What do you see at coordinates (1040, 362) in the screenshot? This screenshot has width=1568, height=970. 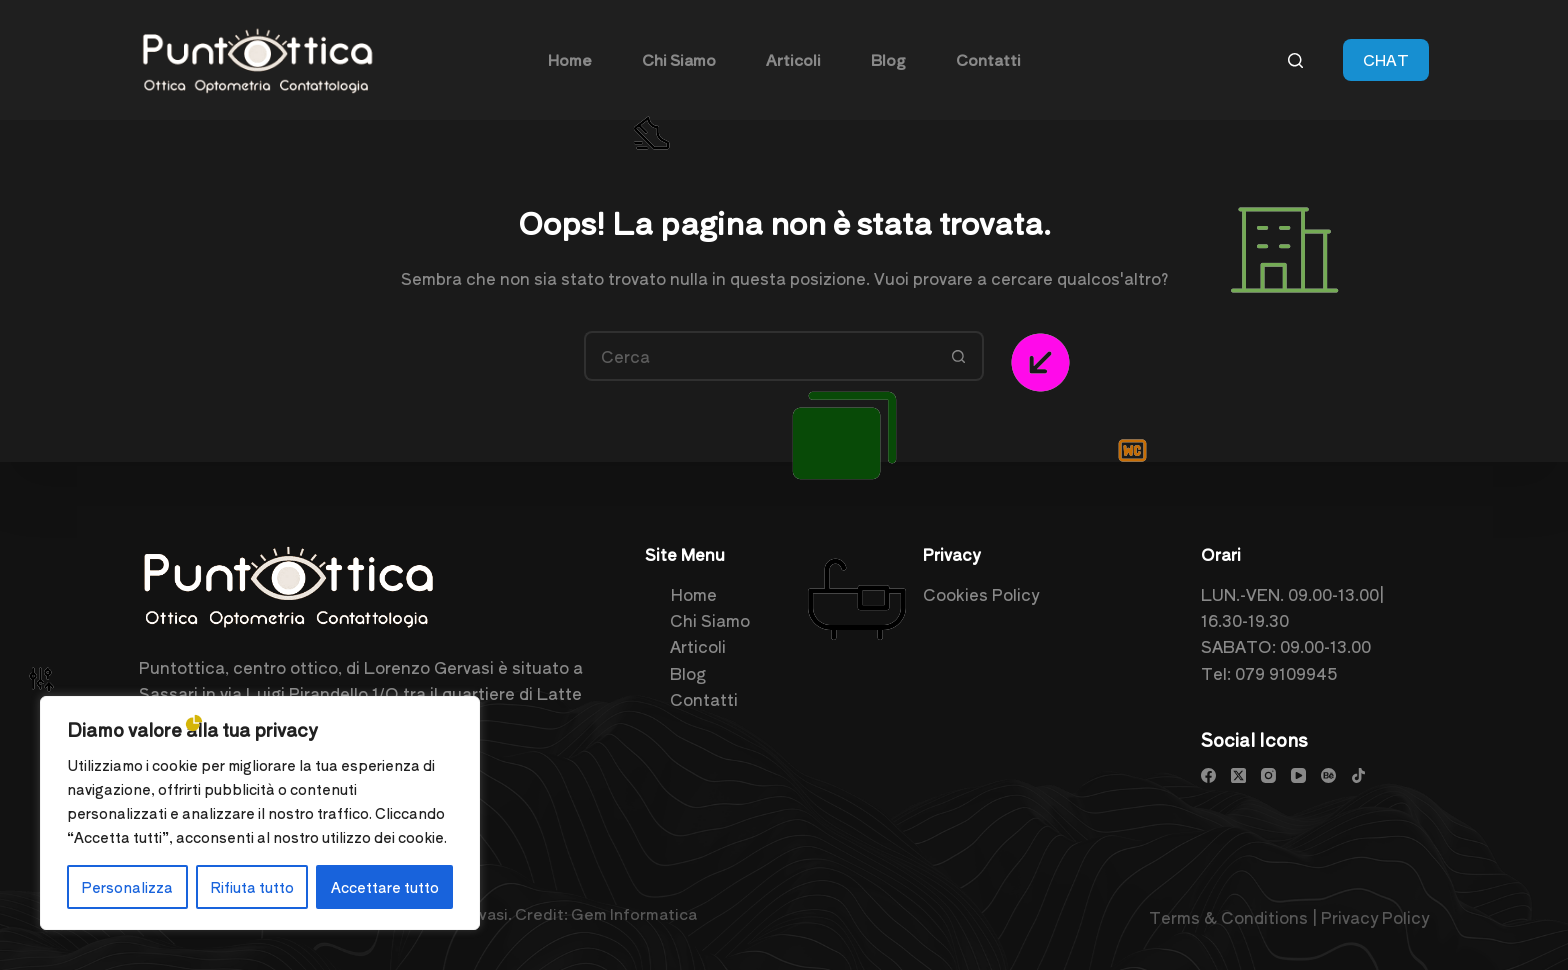 I see `navigate to previous or lower-left content` at bounding box center [1040, 362].